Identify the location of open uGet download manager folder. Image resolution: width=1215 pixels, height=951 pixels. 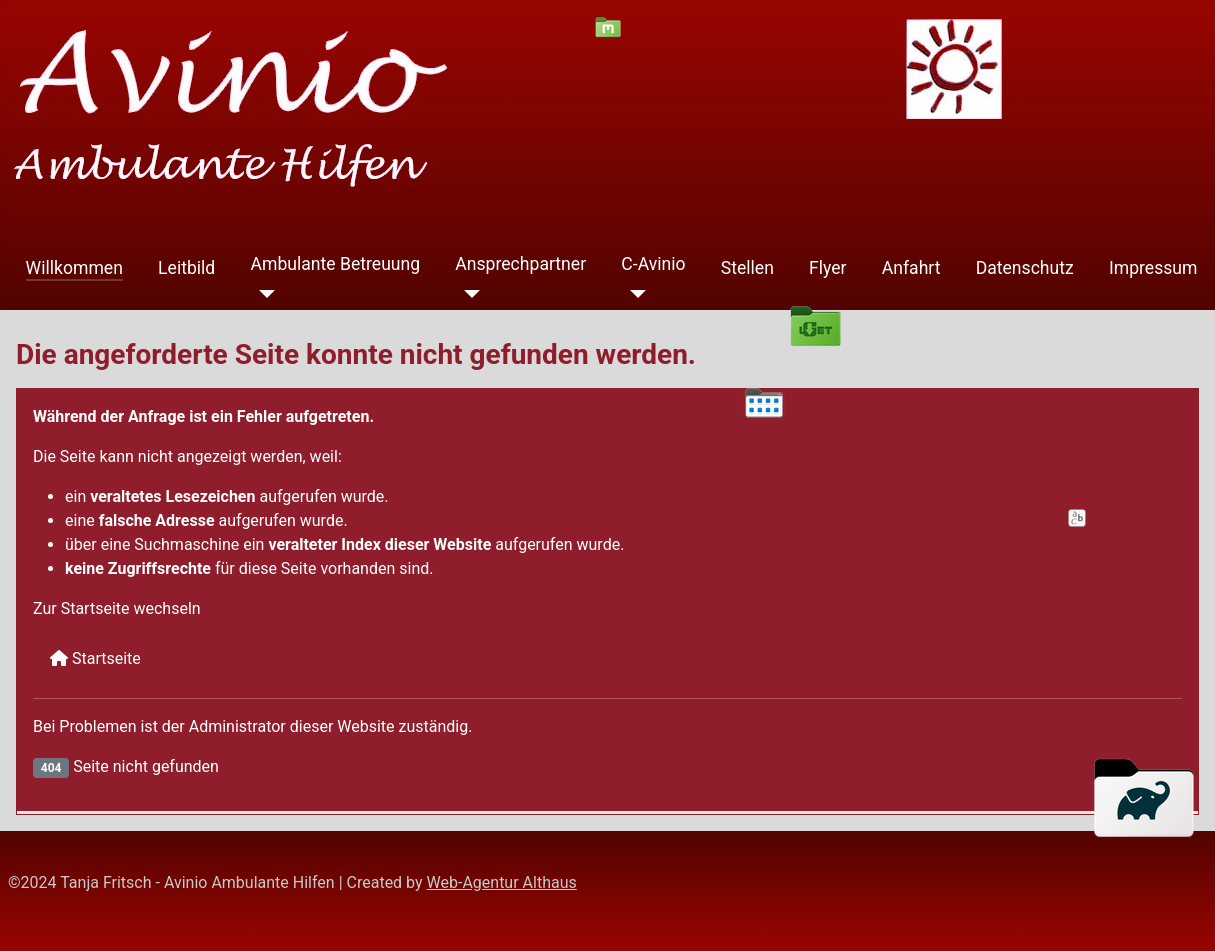
(815, 327).